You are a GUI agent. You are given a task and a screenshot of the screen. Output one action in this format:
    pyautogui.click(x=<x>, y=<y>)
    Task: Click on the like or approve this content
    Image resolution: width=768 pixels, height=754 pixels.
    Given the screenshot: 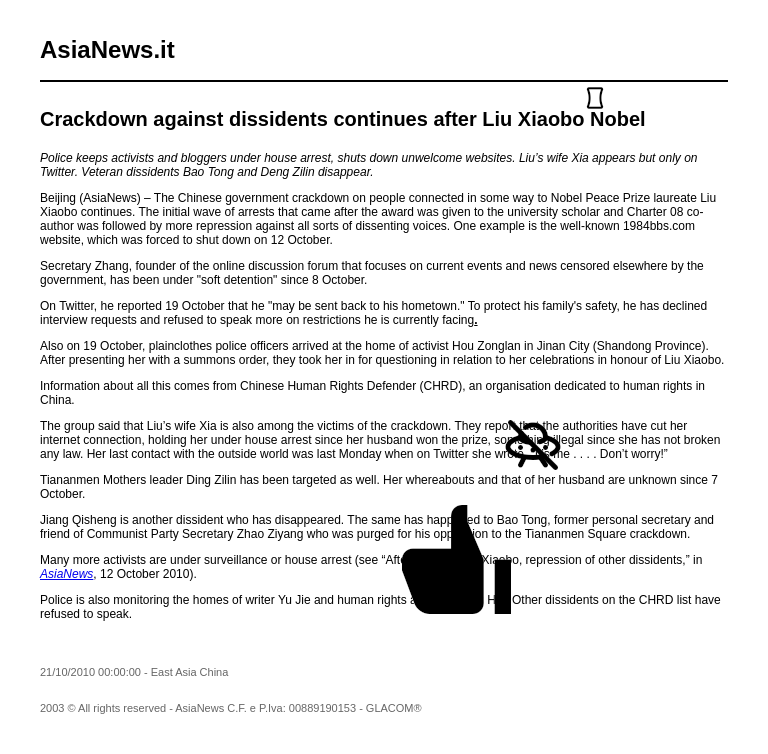 What is the action you would take?
    pyautogui.click(x=456, y=559)
    